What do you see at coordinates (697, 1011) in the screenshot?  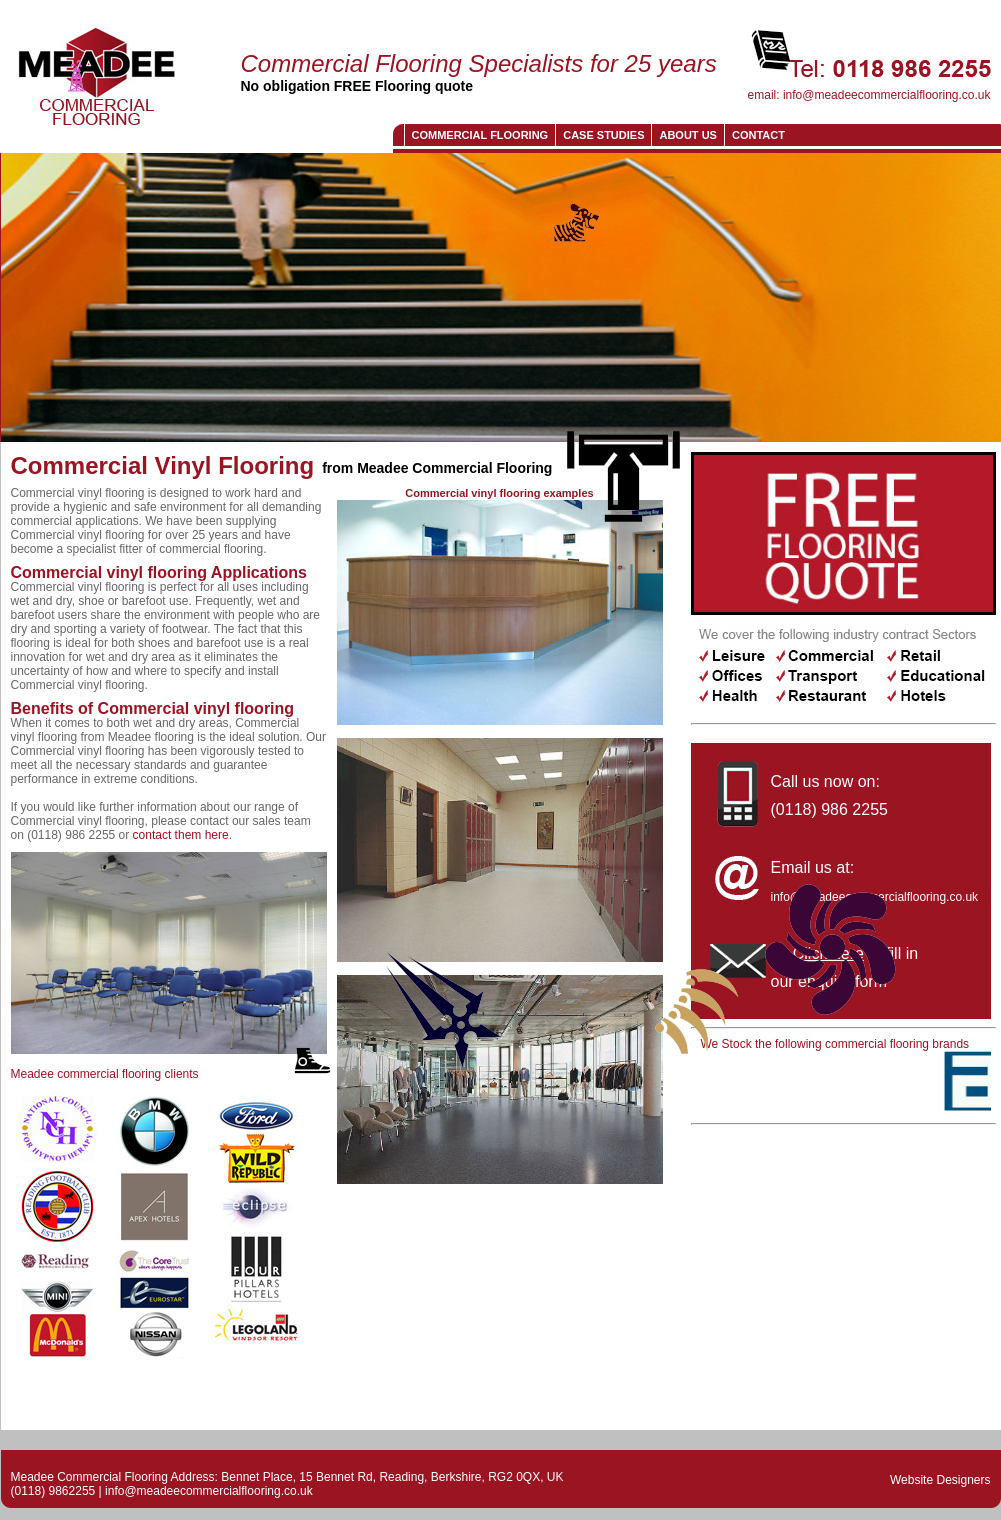 I see `indicates a claw attack or scratch ability` at bounding box center [697, 1011].